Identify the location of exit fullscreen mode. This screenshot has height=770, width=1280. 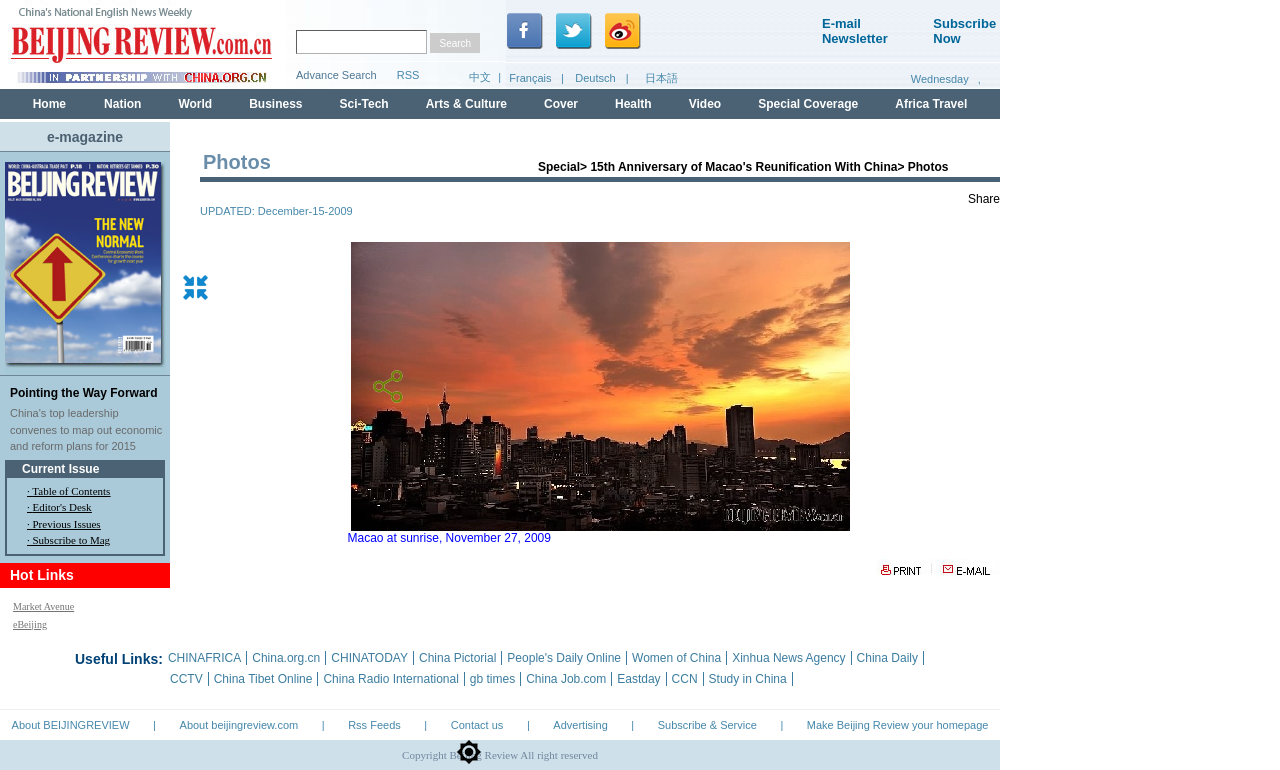
(195, 287).